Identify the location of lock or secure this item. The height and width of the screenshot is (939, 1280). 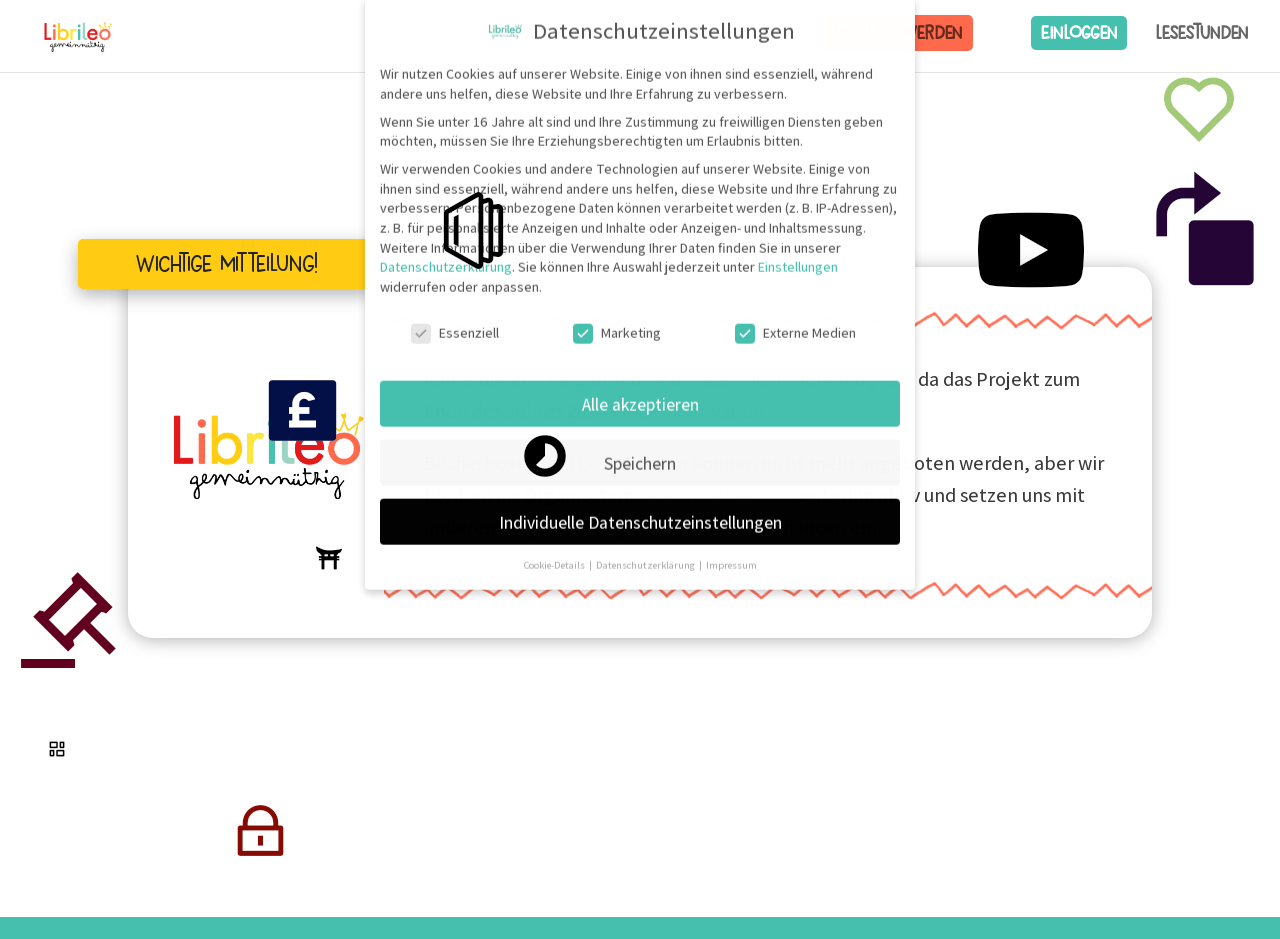
(260, 830).